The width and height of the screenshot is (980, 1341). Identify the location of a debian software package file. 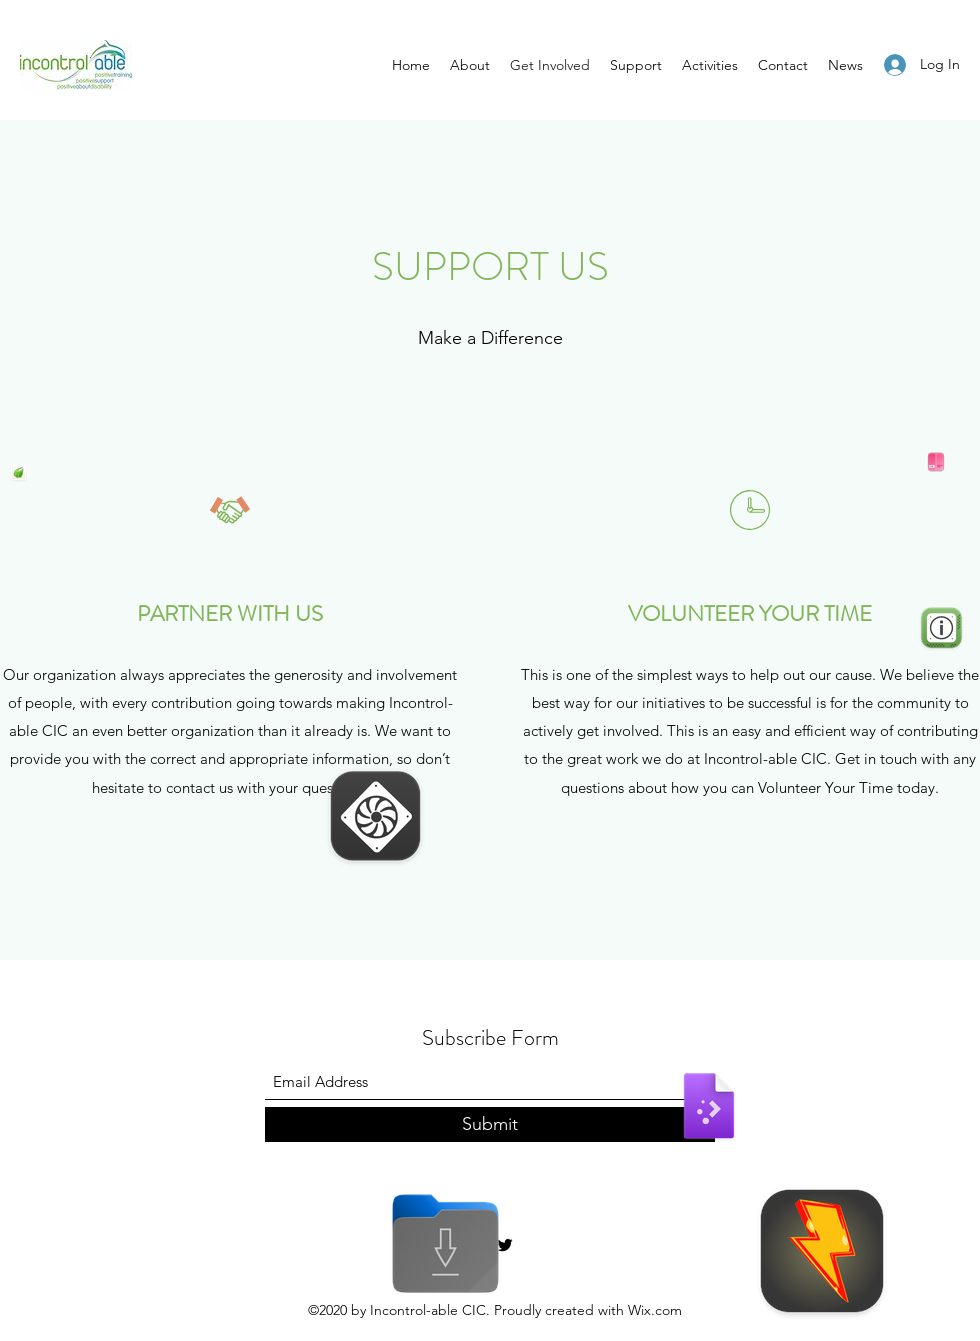
(936, 462).